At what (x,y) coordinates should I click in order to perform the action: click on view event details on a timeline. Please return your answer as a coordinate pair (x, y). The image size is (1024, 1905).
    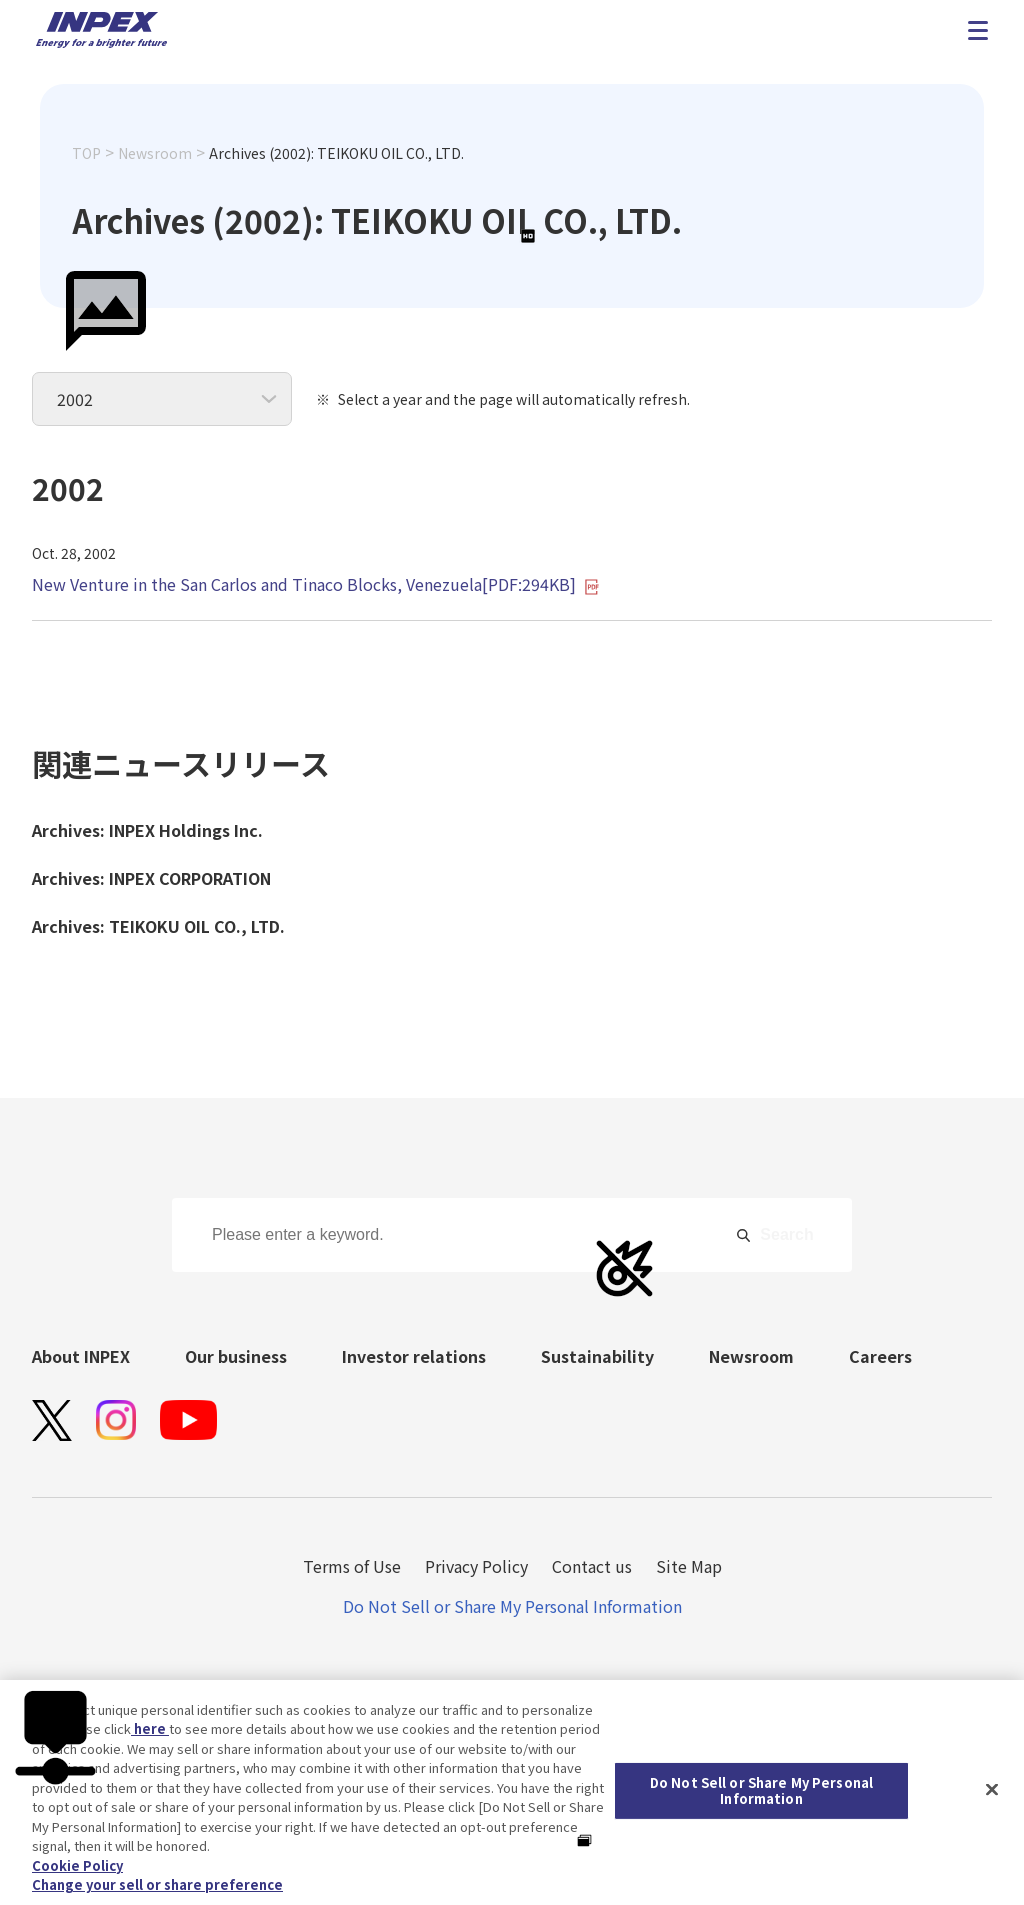
    Looking at the image, I should click on (55, 1735).